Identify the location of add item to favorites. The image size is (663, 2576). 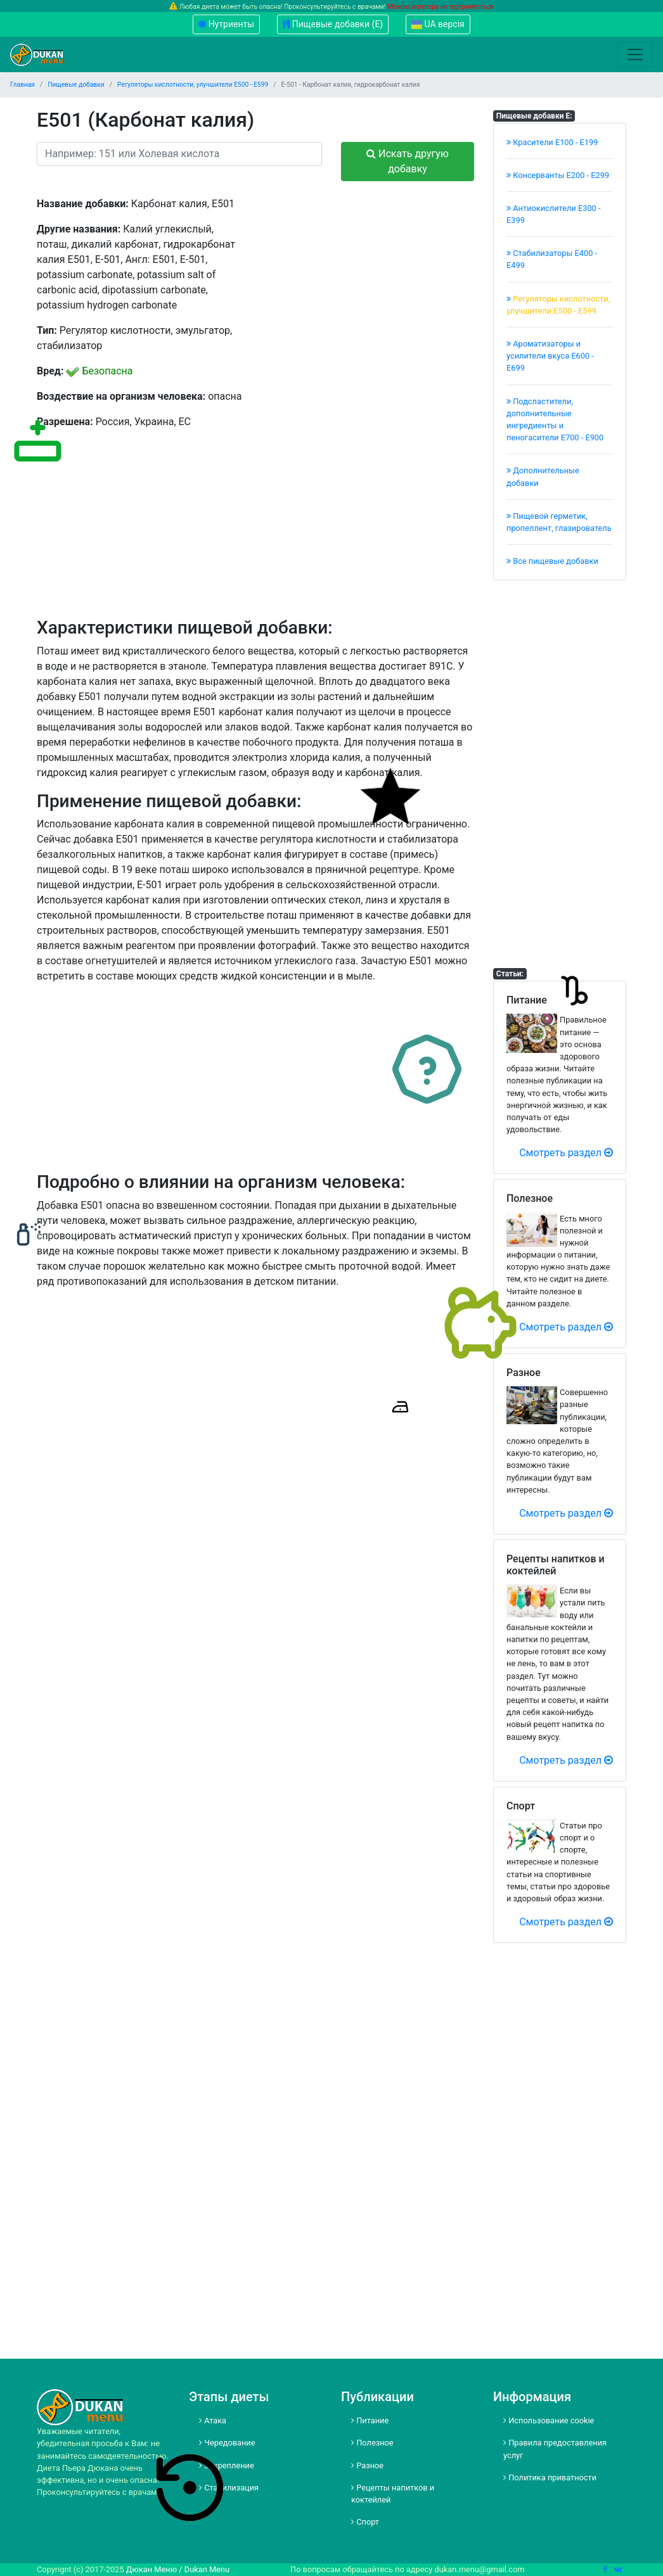
(390, 798).